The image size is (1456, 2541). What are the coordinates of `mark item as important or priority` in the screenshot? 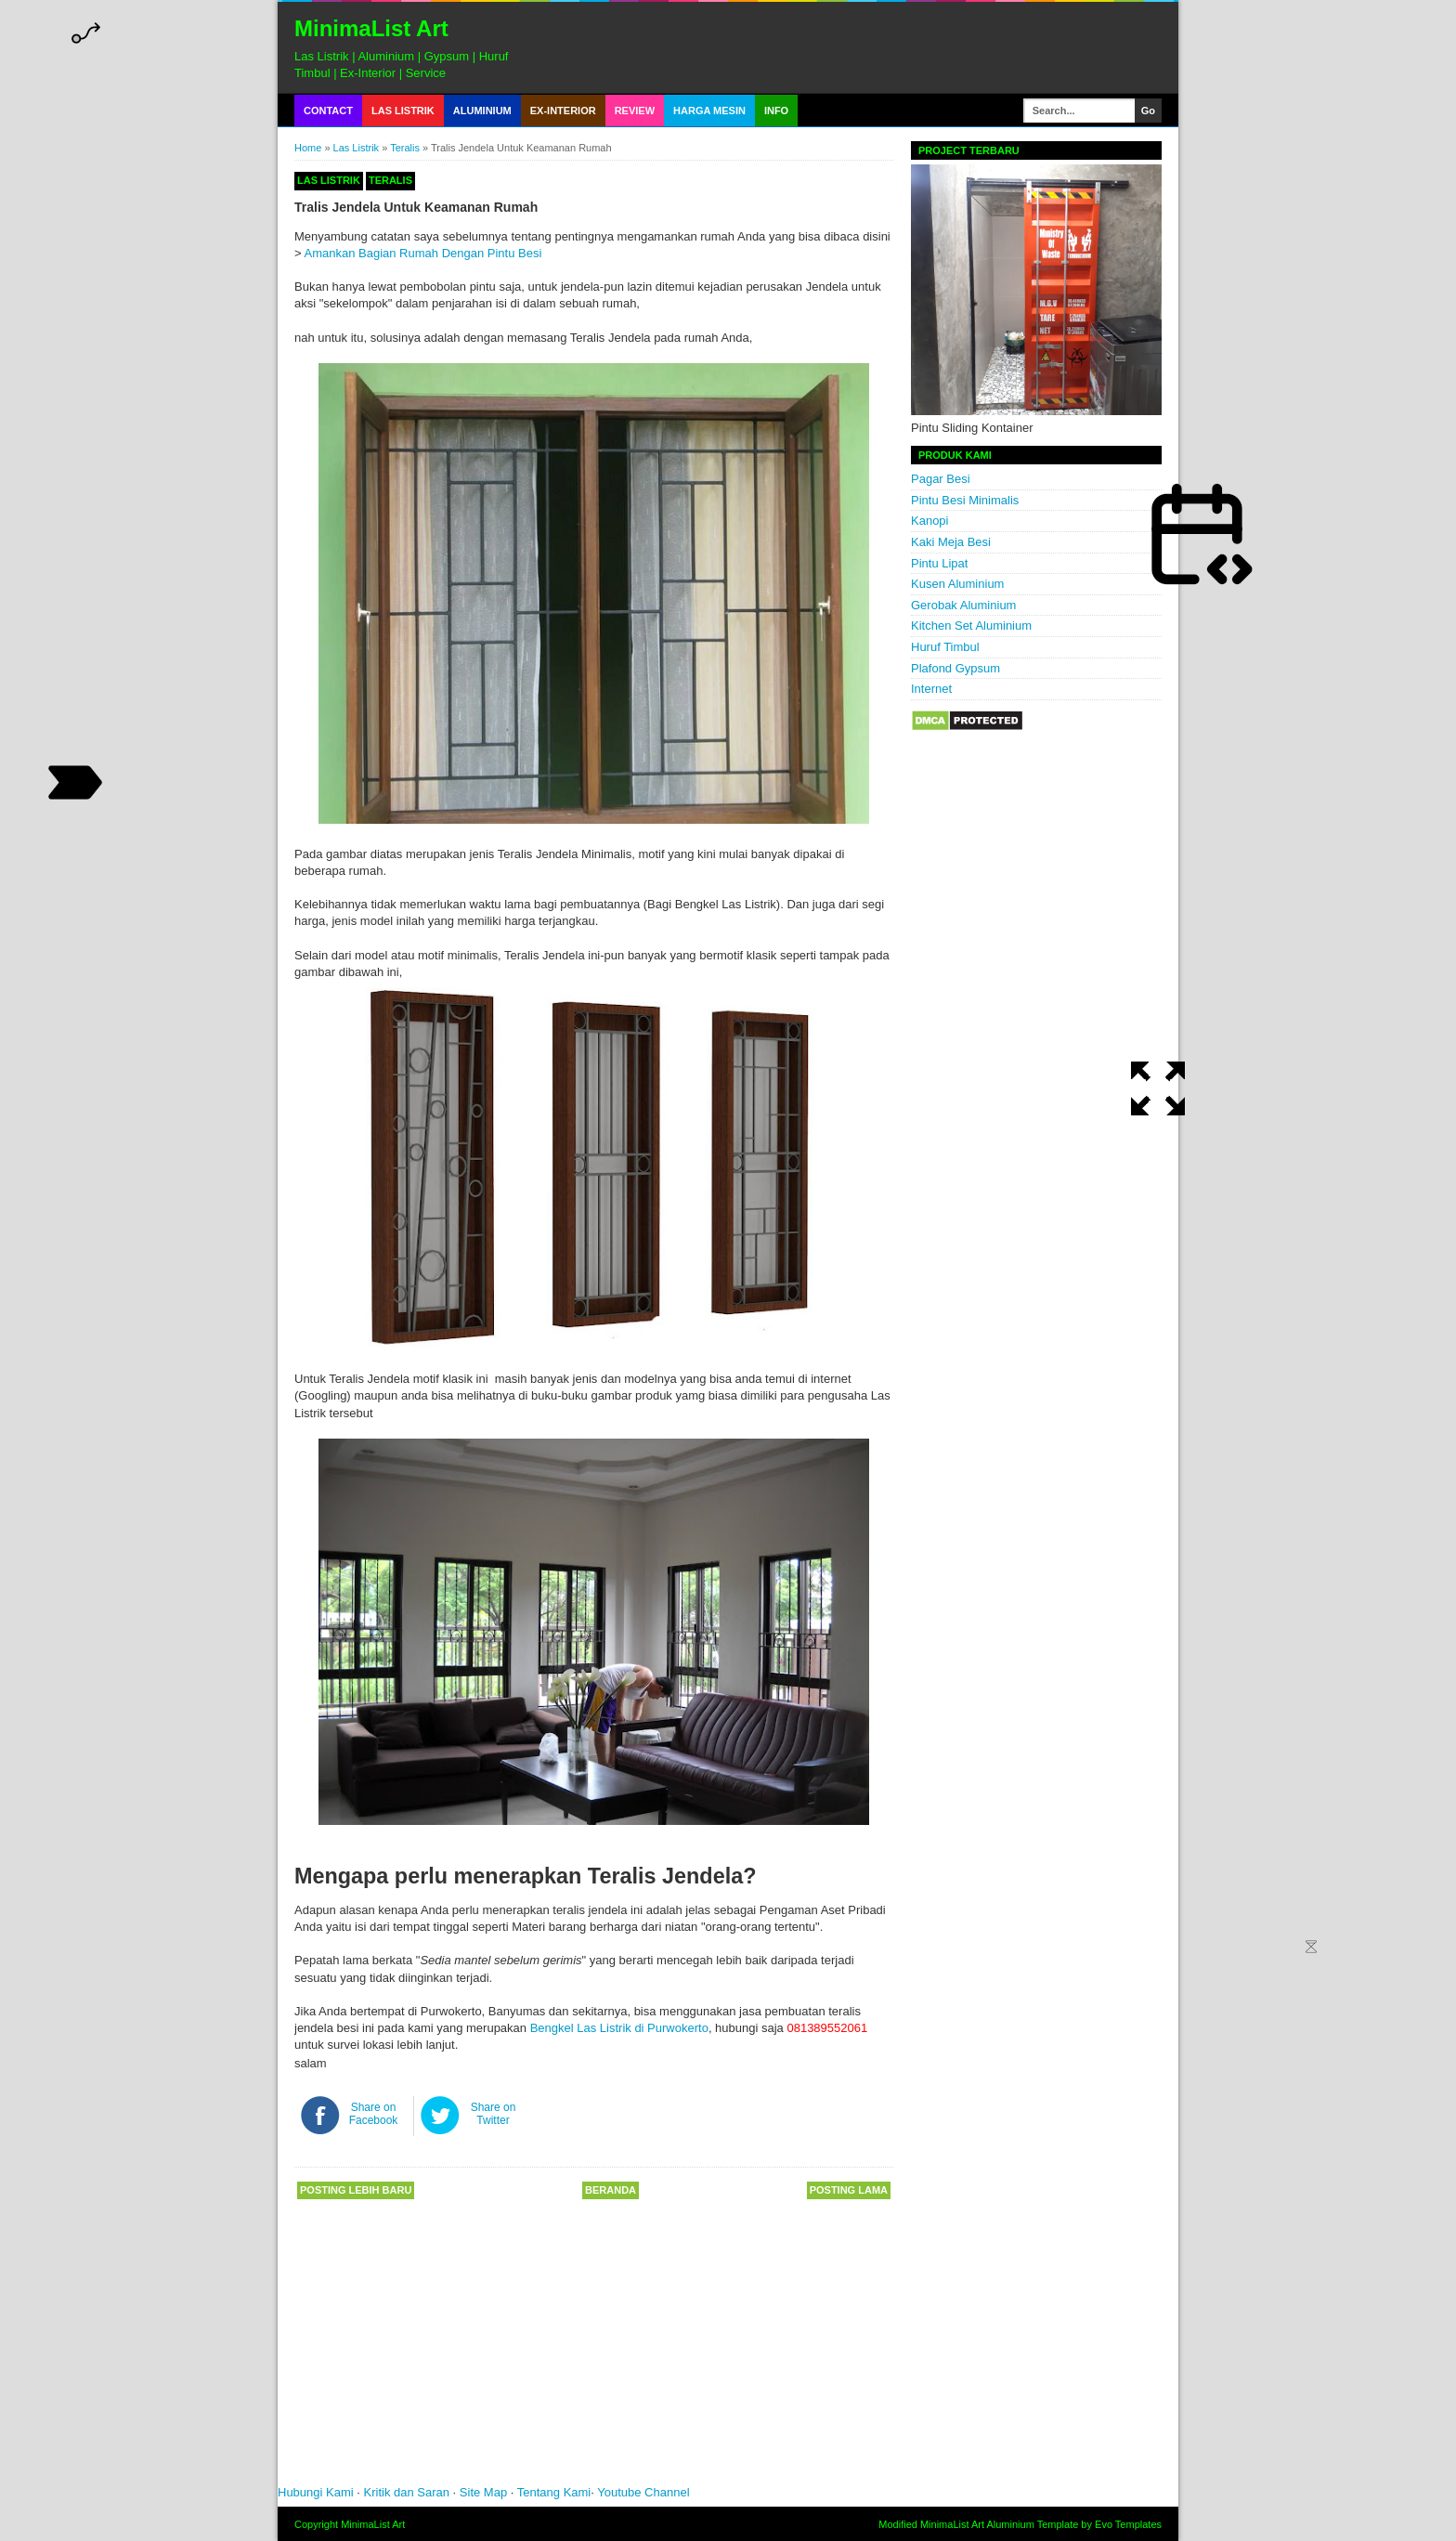 It's located at (73, 782).